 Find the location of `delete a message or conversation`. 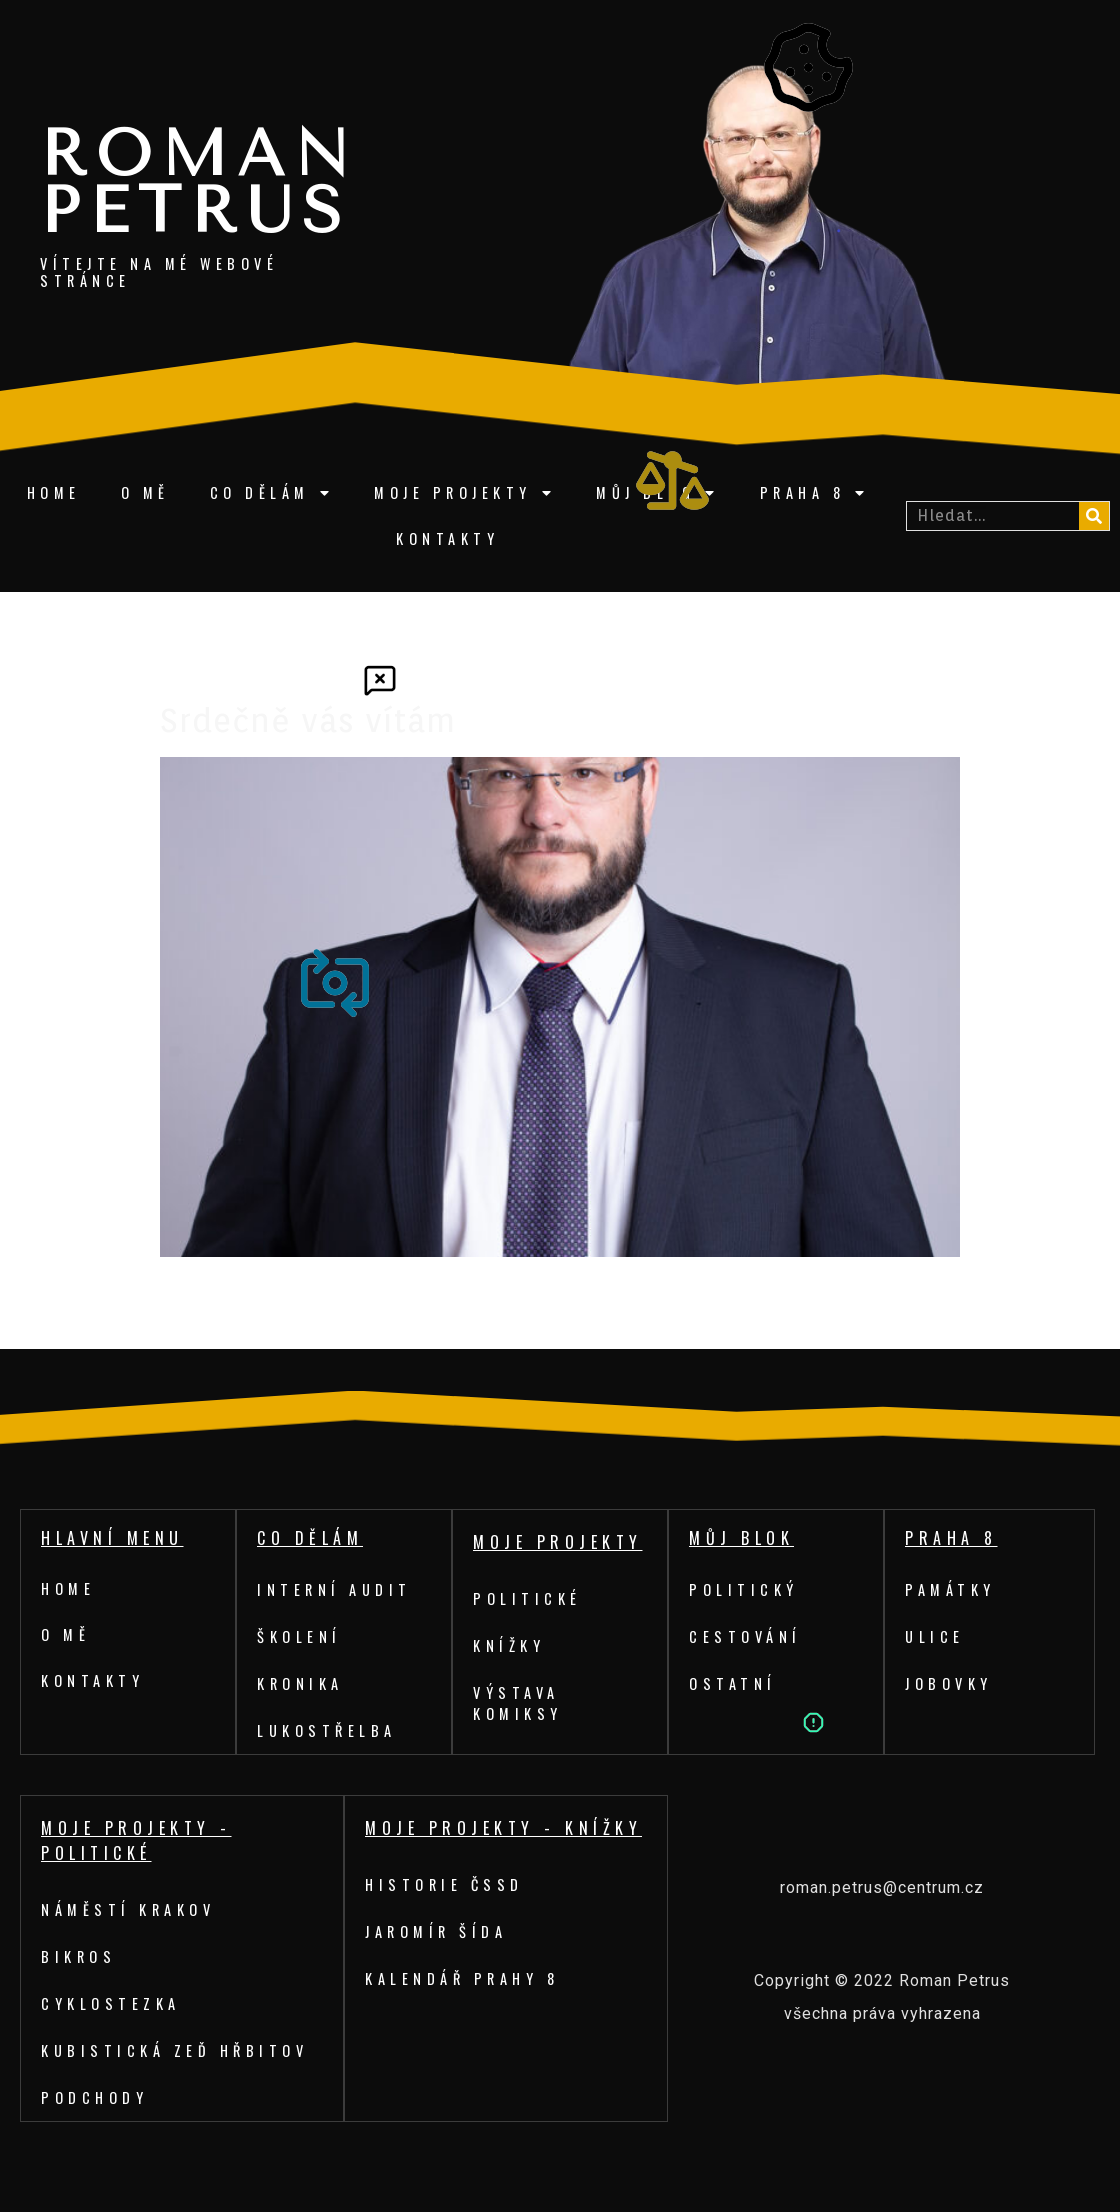

delete a message or conversation is located at coordinates (380, 680).